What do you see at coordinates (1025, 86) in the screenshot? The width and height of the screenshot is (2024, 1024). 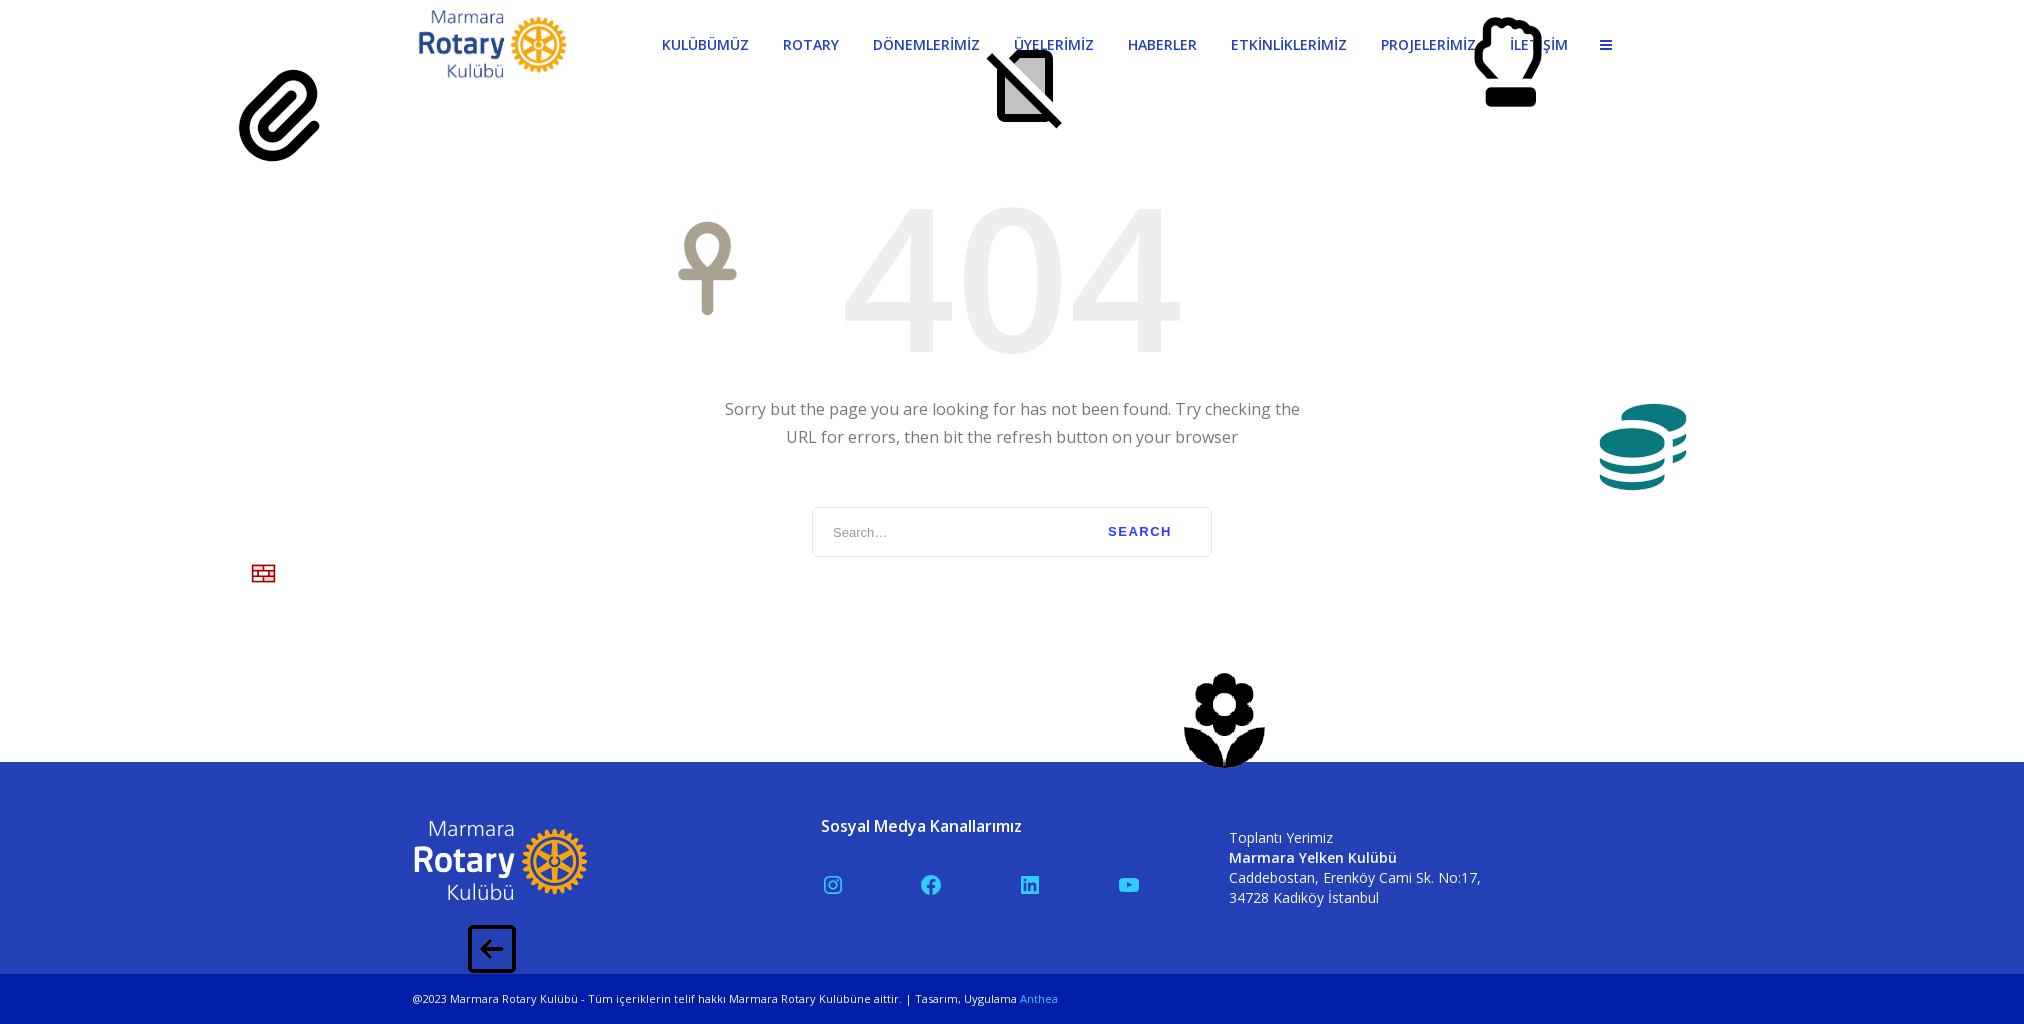 I see `indicates no sim card detected` at bounding box center [1025, 86].